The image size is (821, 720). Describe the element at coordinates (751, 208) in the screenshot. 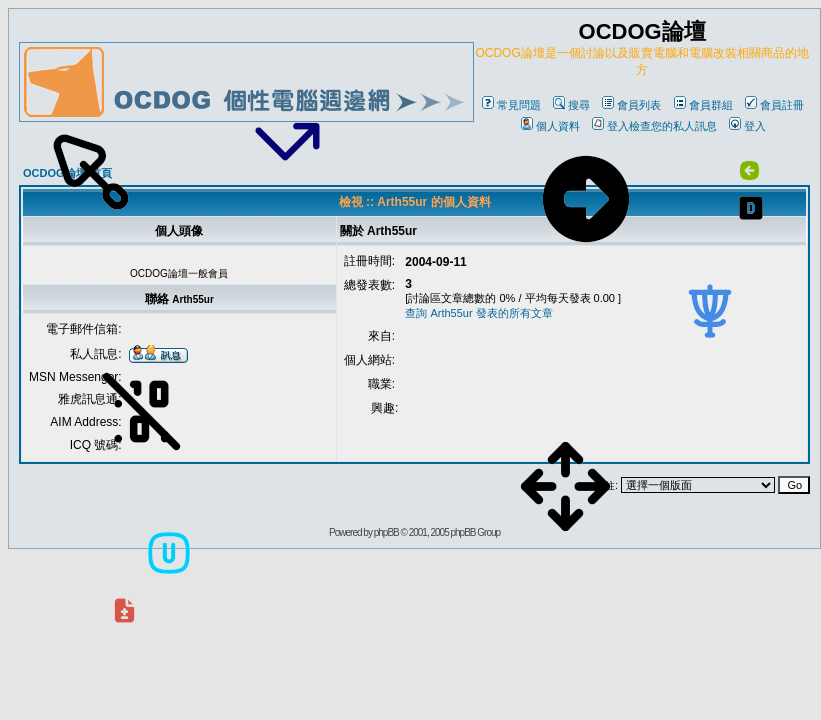

I see `indicates items or options starting with the letter D` at that location.